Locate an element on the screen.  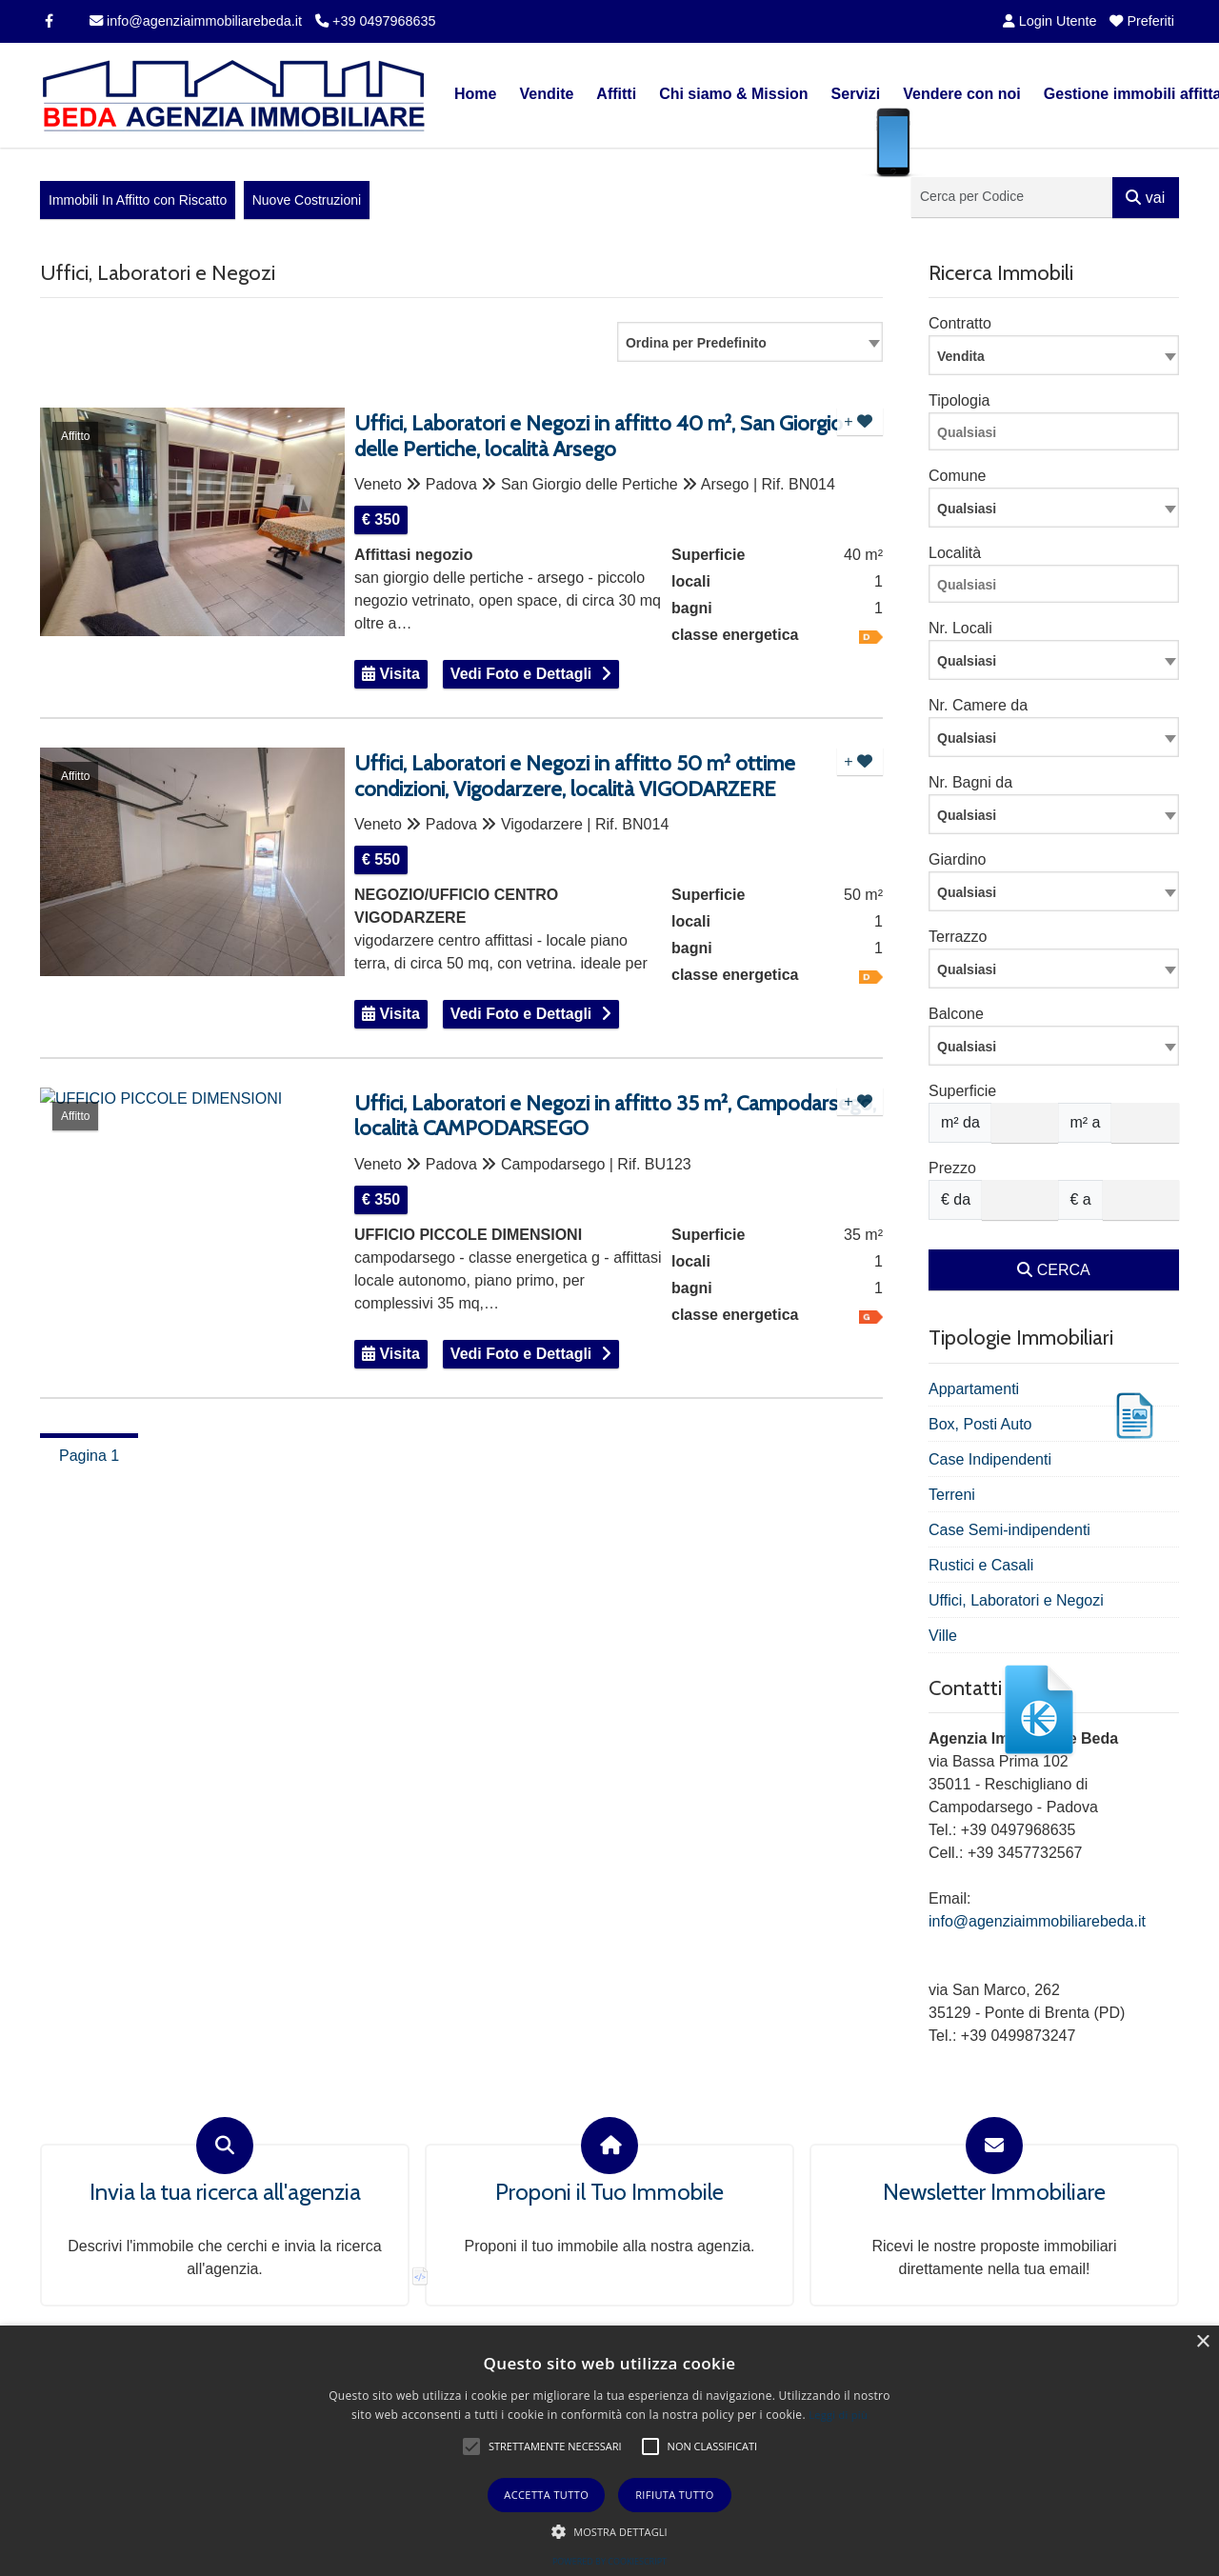
libreoffice writer document template file is located at coordinates (1134, 1415).